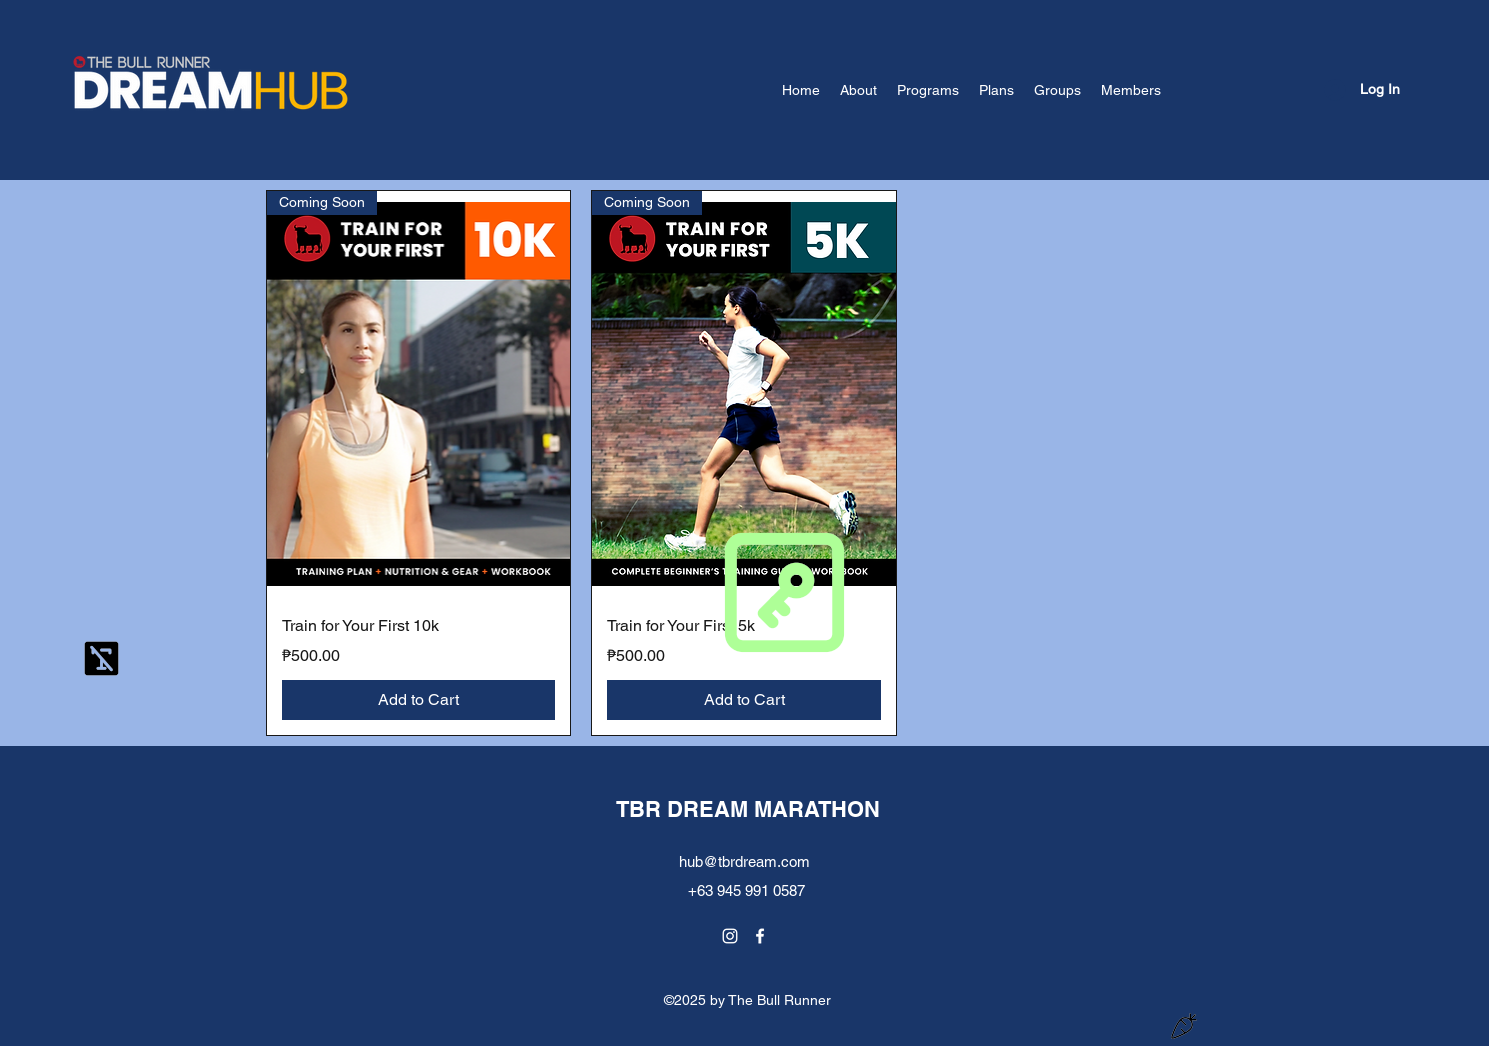 This screenshot has width=1489, height=1046. What do you see at coordinates (784, 592) in the screenshot?
I see `access security or authentication settings` at bounding box center [784, 592].